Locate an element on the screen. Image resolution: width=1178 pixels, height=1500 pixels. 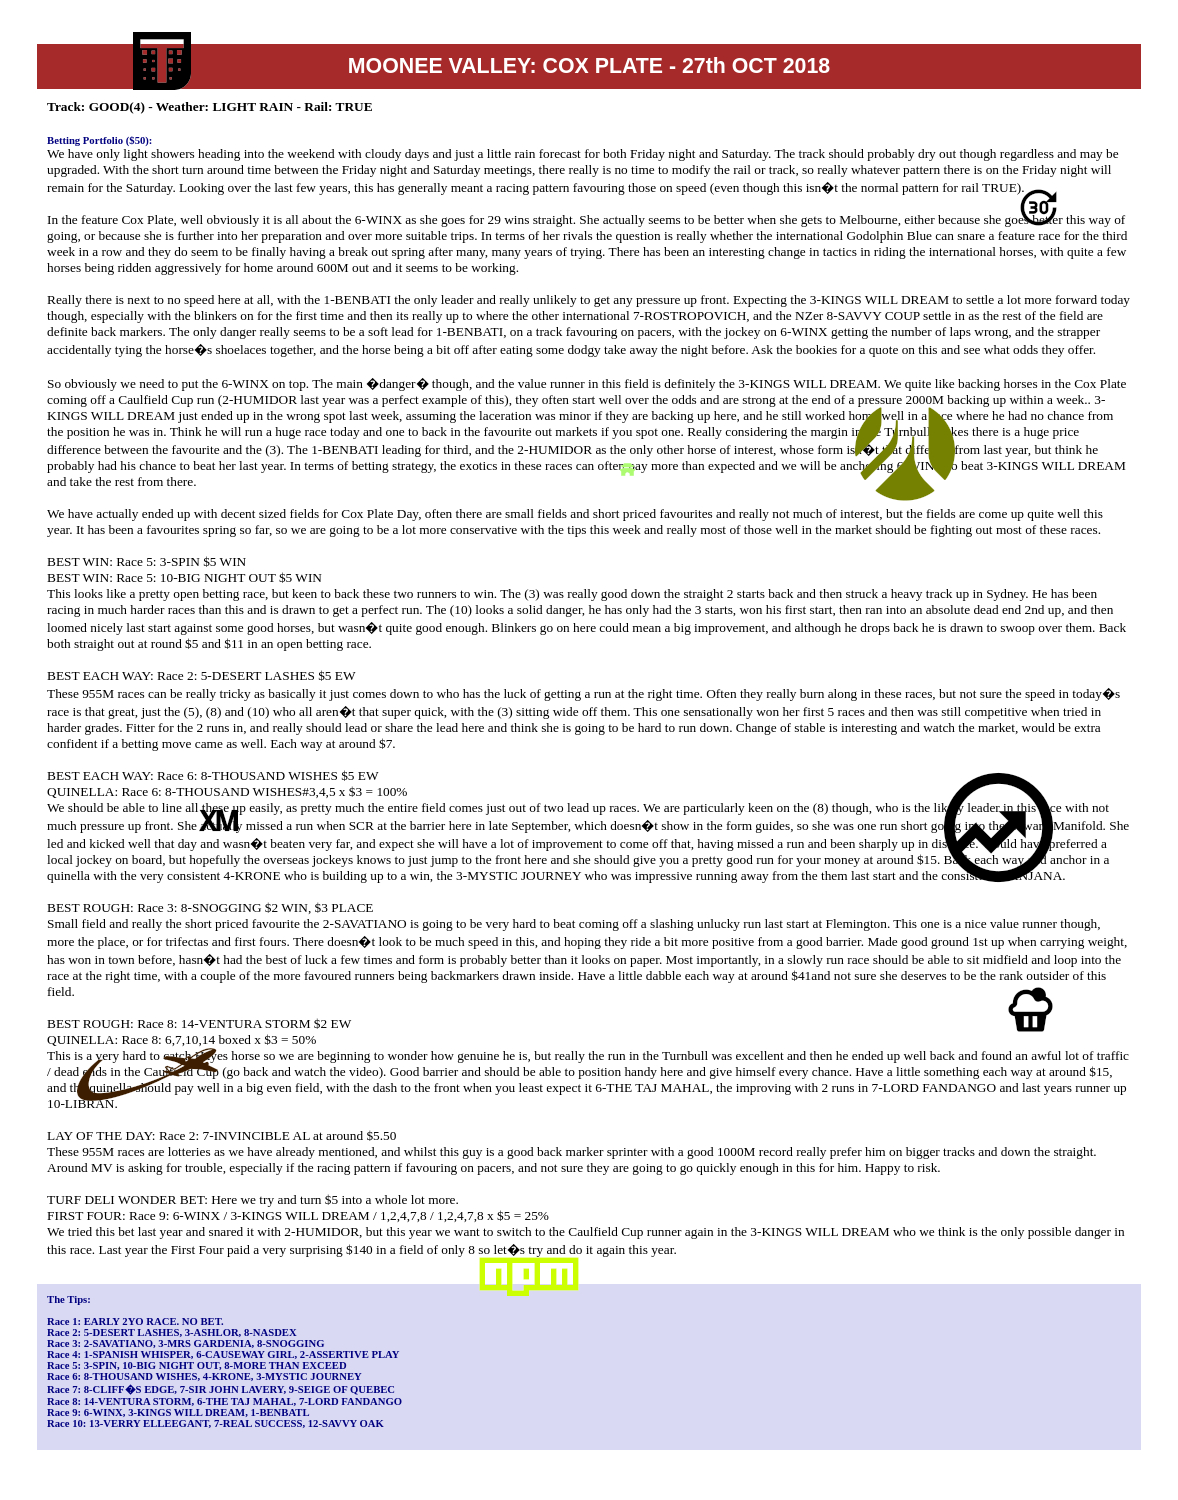
access historical landmarks or monuments is located at coordinates (627, 469).